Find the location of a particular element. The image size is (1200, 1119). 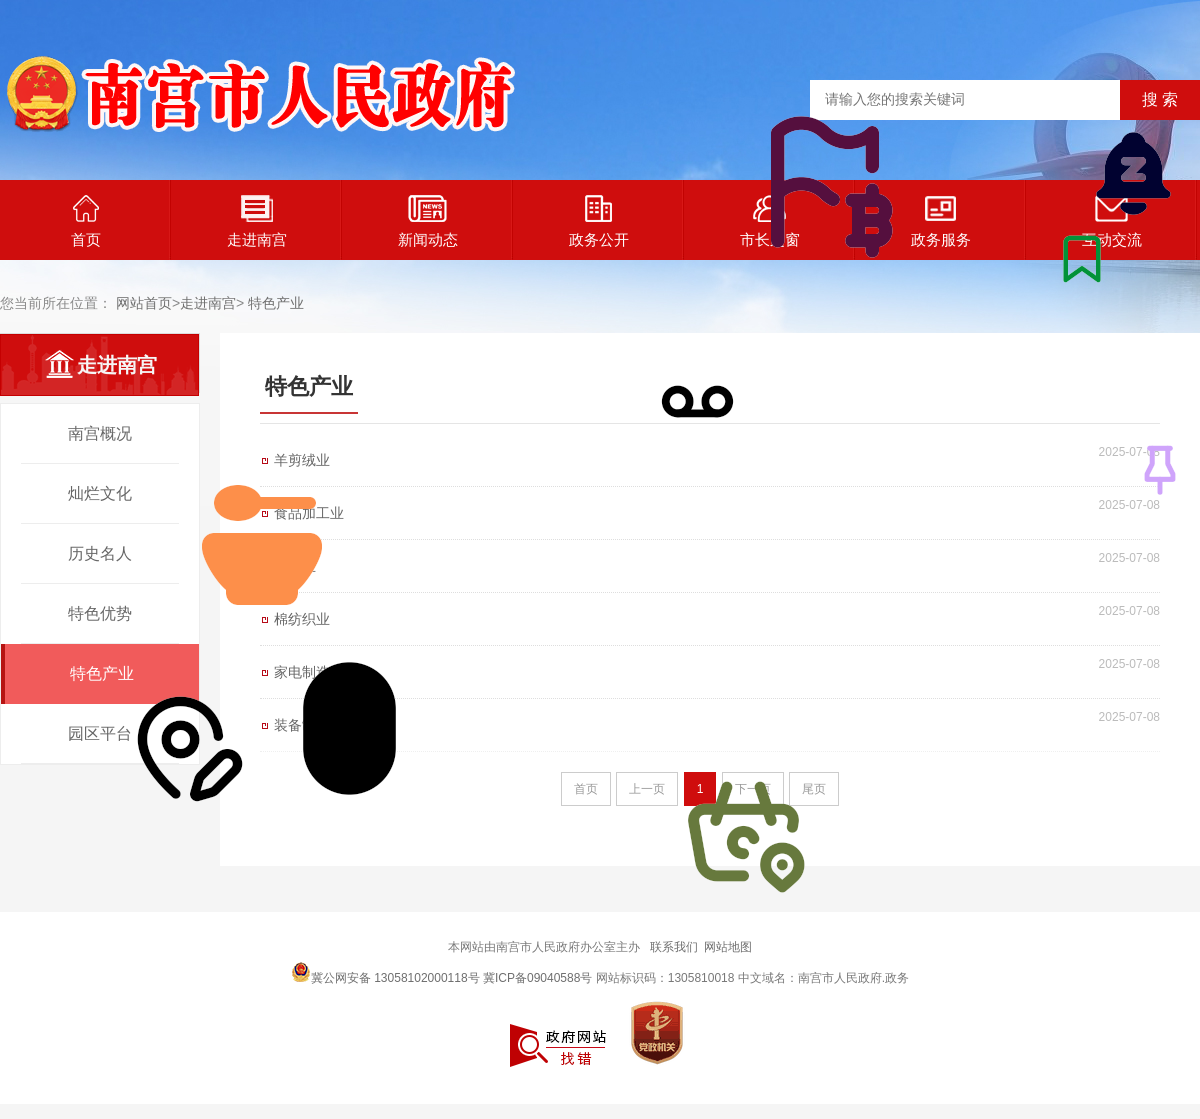

edit a saved location is located at coordinates (190, 749).